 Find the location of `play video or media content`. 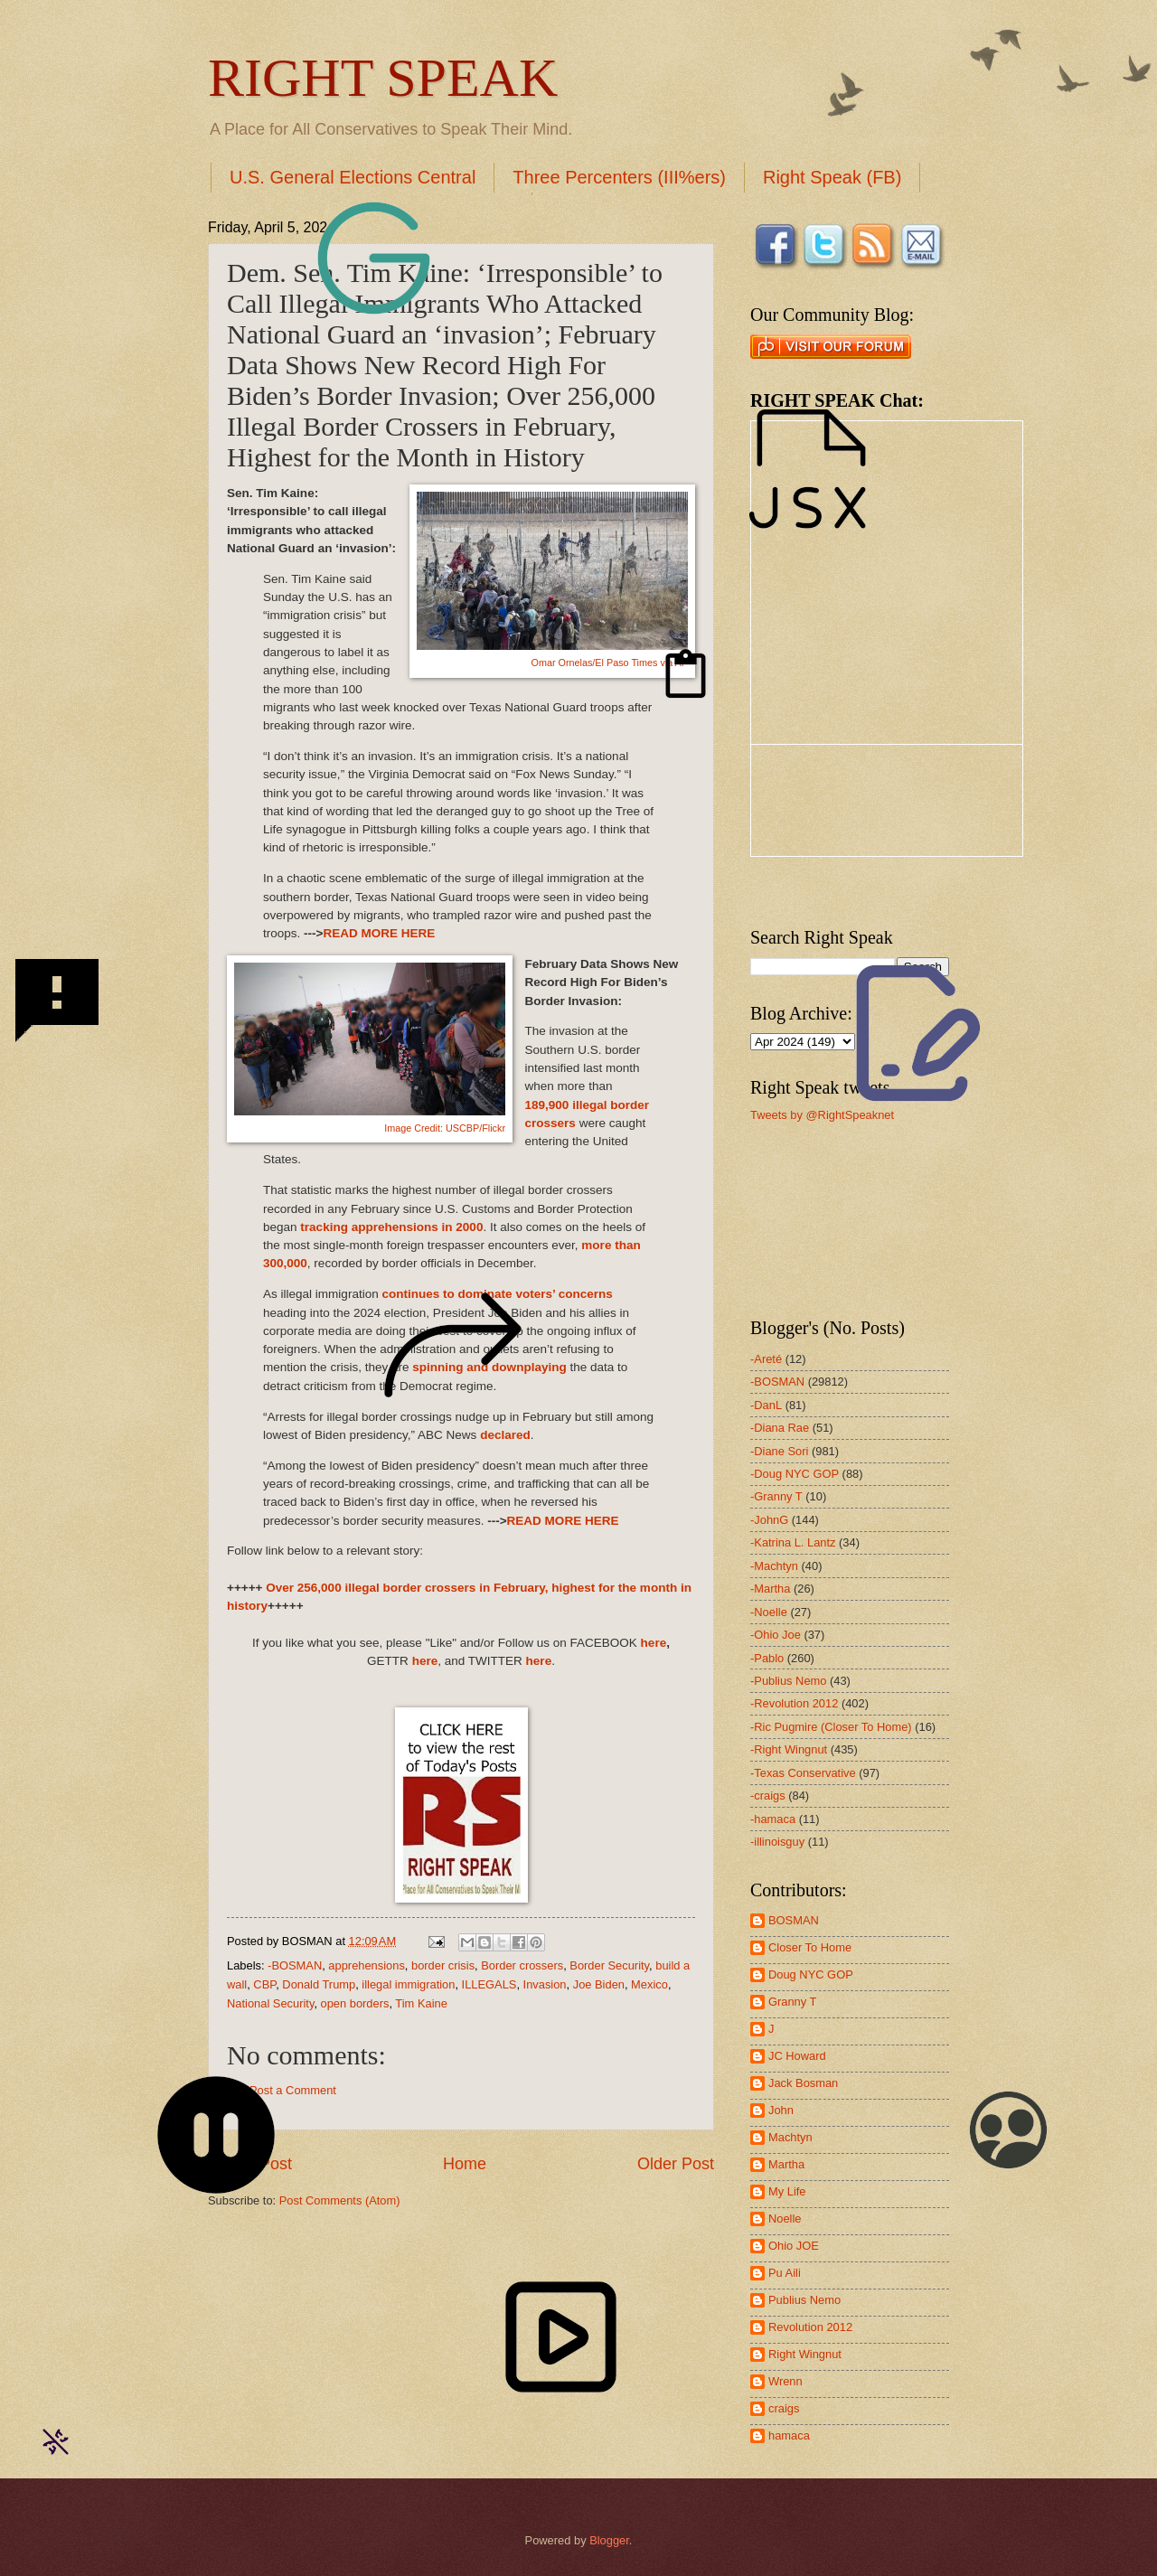

play video or media content is located at coordinates (560, 2336).